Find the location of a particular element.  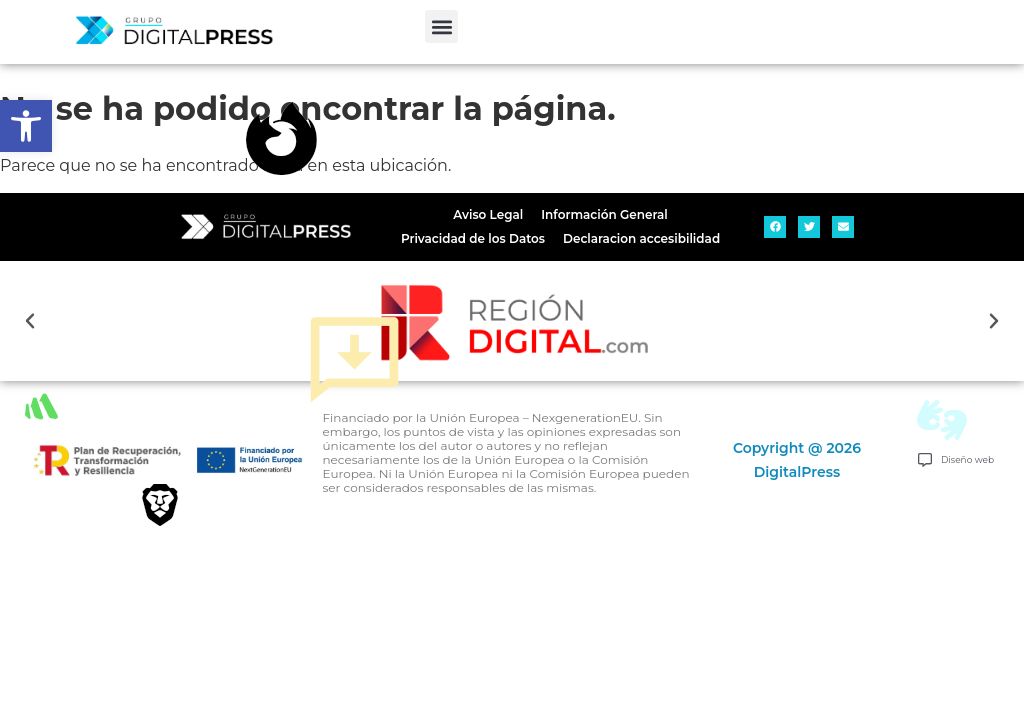

better stack logo is located at coordinates (41, 406).